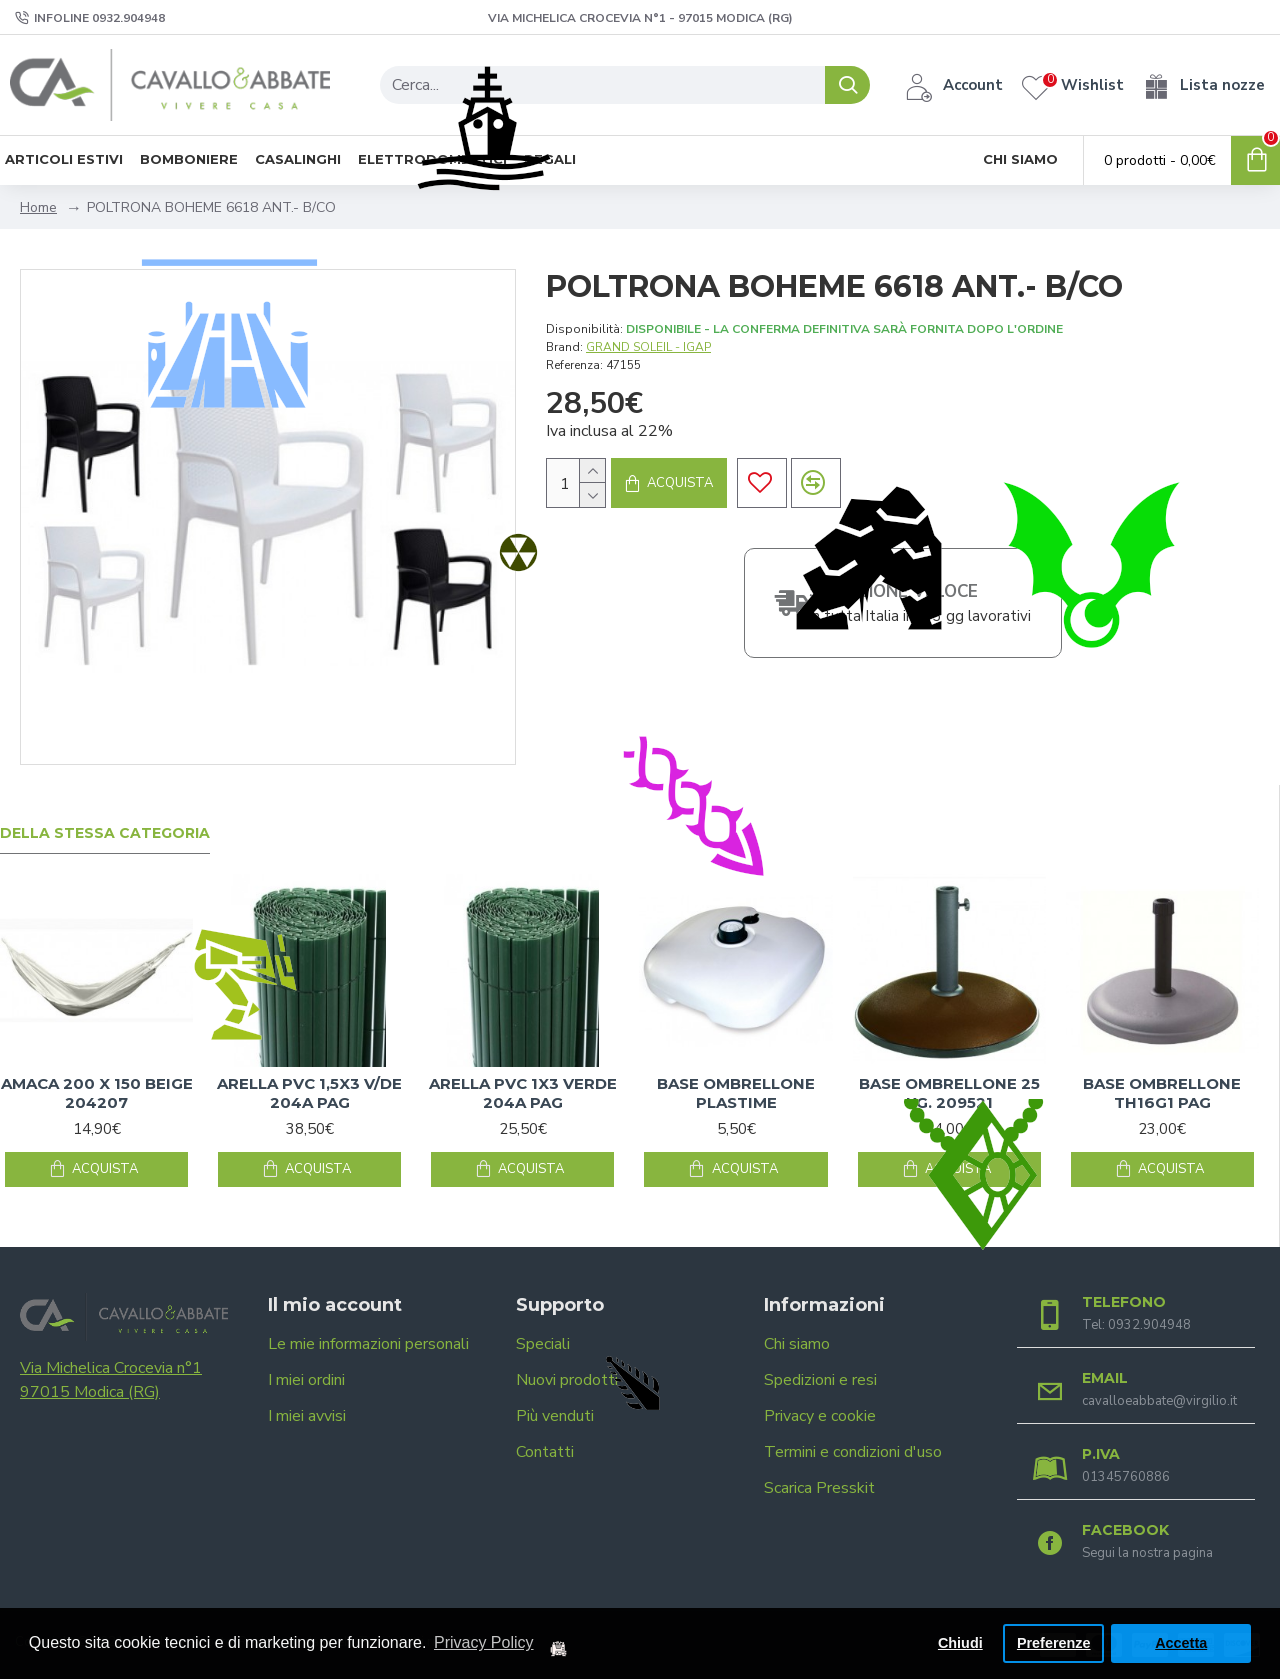 This screenshot has height=1679, width=1280. Describe the element at coordinates (869, 557) in the screenshot. I see `enter a cave or underground area` at that location.